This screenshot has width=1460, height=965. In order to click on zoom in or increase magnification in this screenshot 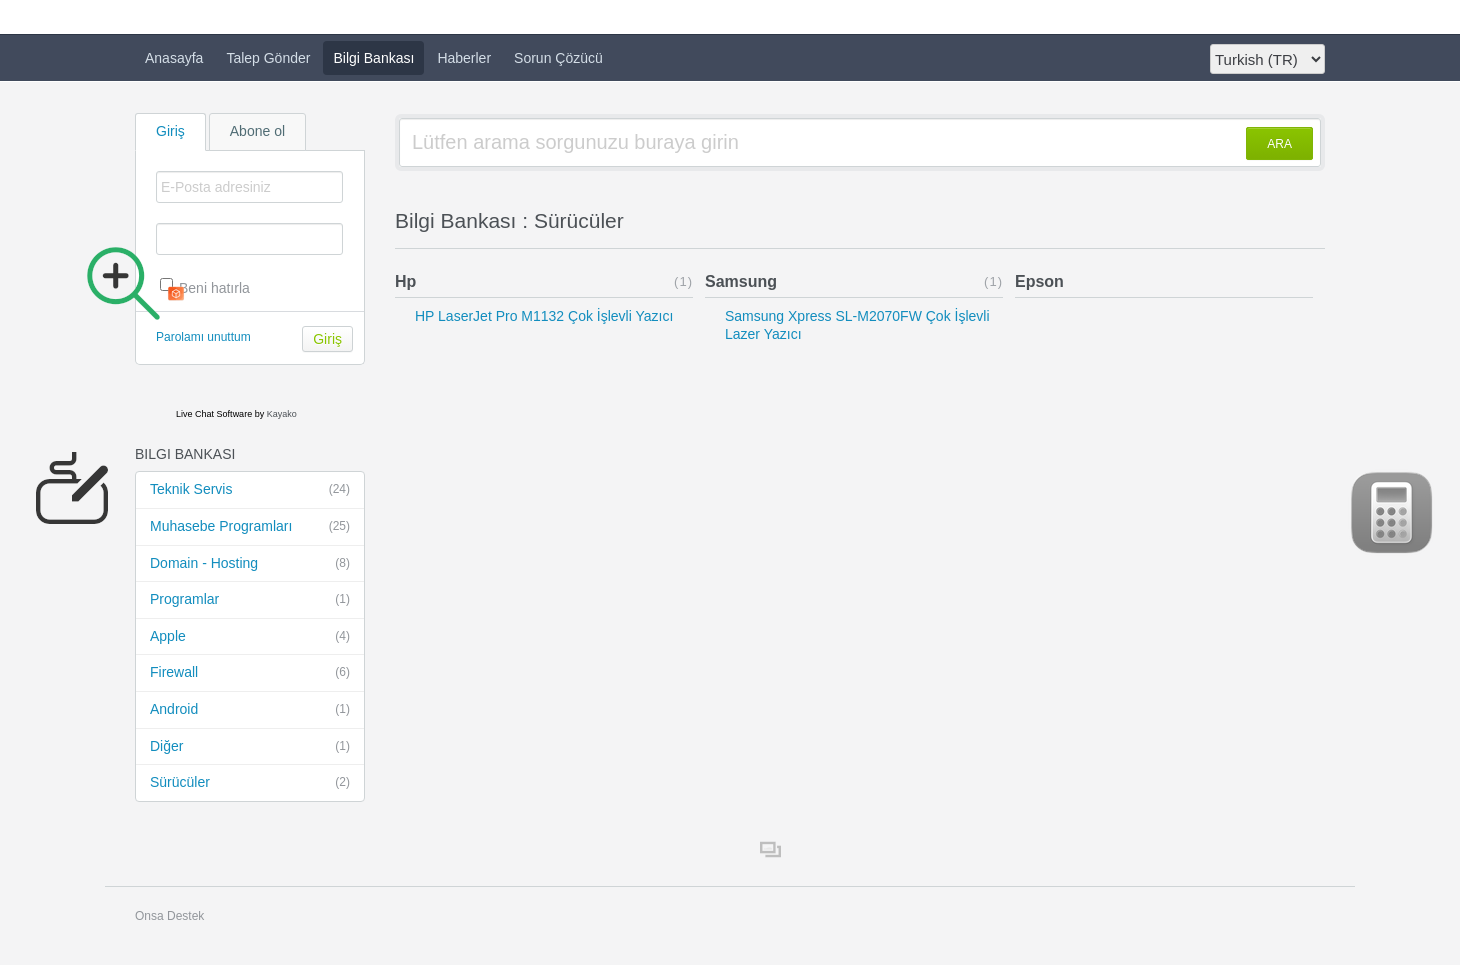, I will do `click(123, 283)`.